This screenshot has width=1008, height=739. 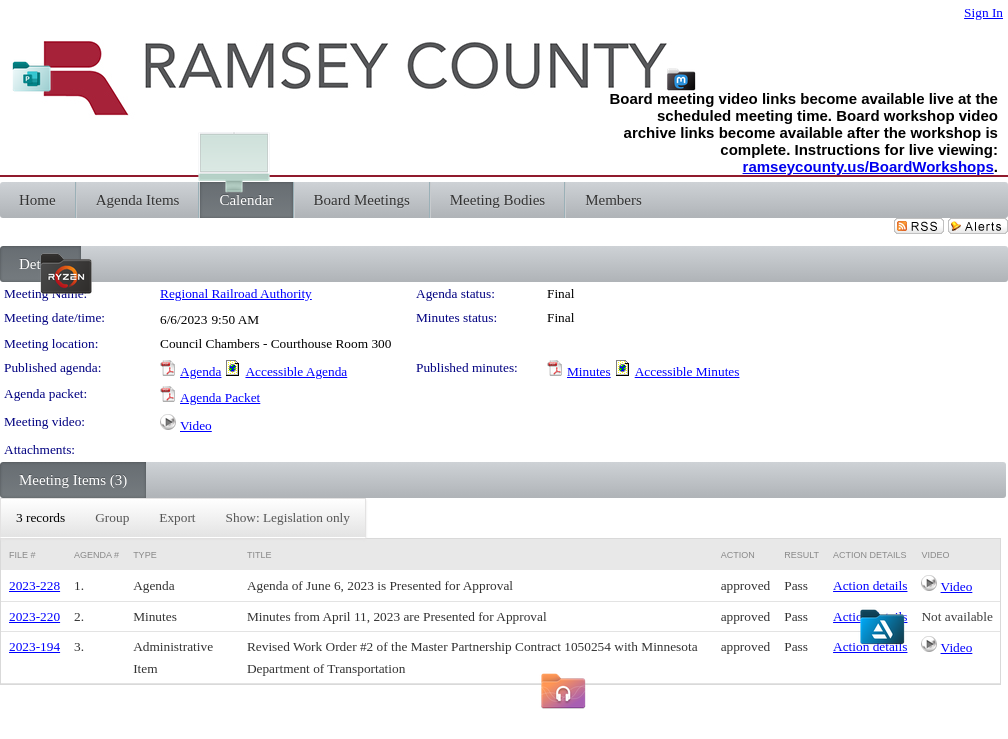 What do you see at coordinates (563, 692) in the screenshot?
I see `open audacity project files folder` at bounding box center [563, 692].